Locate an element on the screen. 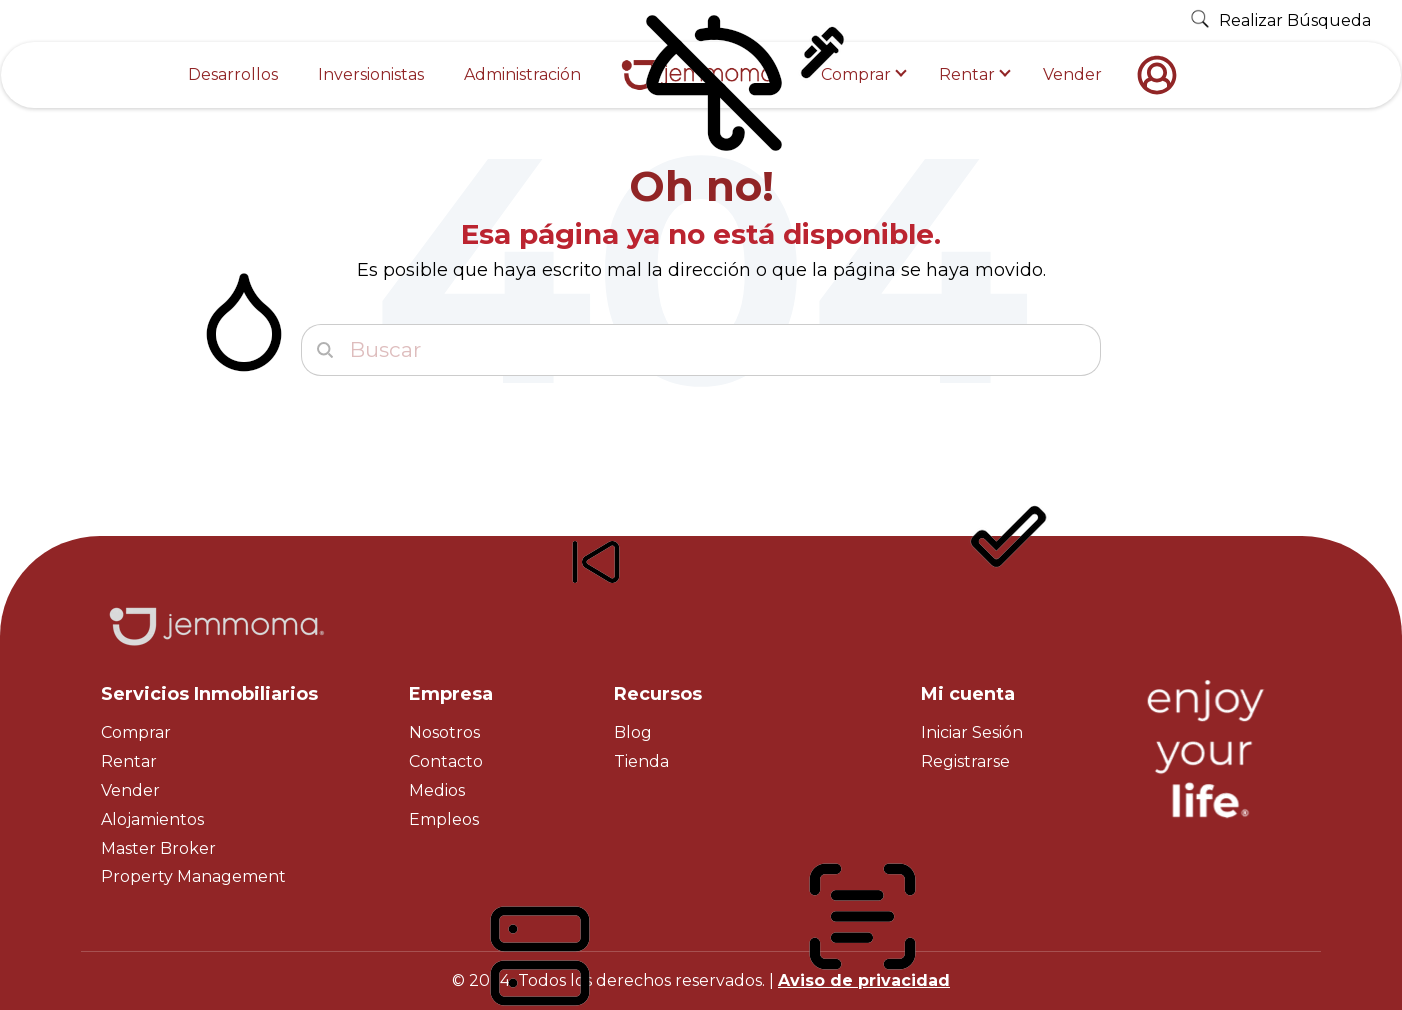 This screenshot has width=1402, height=1010. scan document to extract text is located at coordinates (862, 916).